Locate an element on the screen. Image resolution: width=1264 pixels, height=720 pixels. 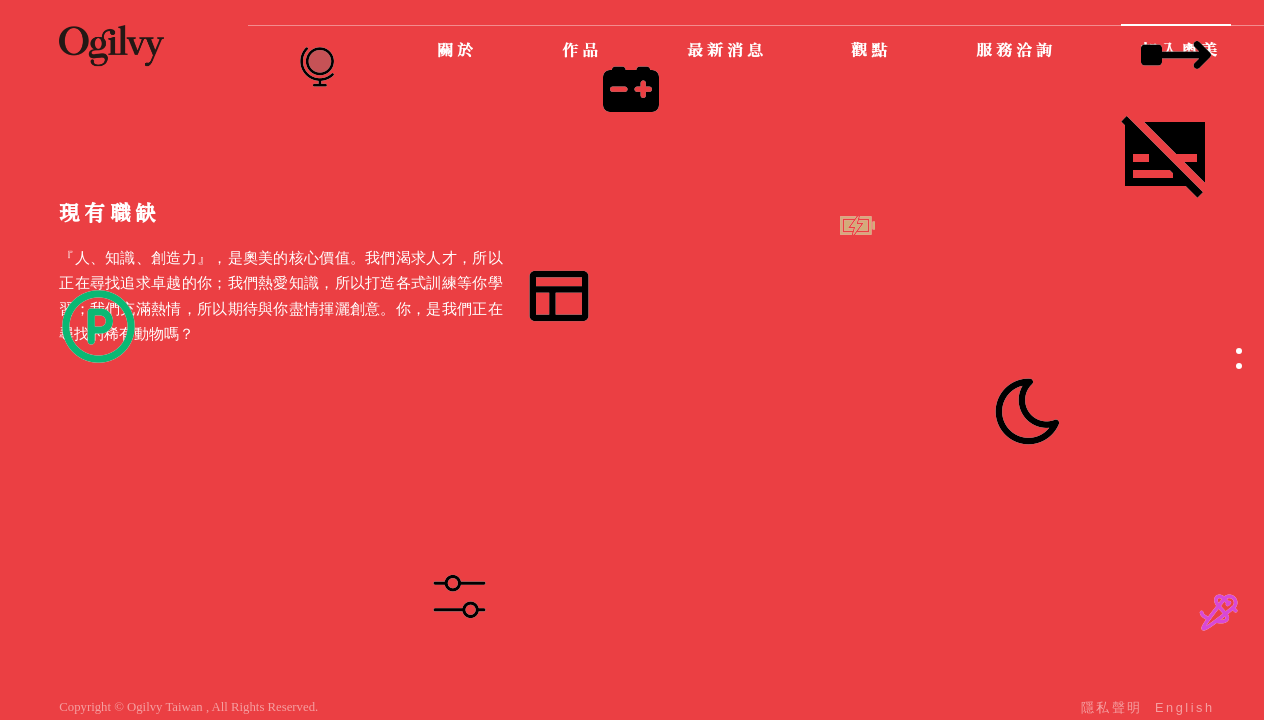
adjust settings or preferences is located at coordinates (459, 596).